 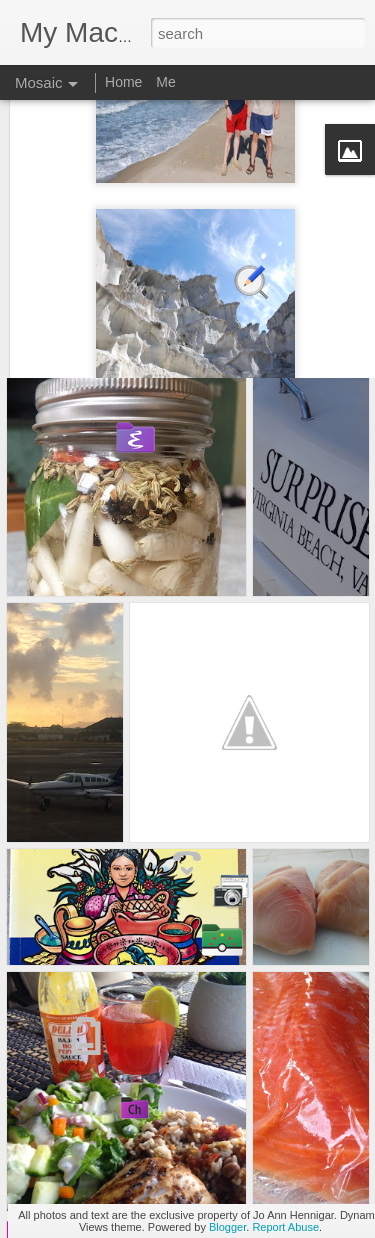 I want to click on open adobe character animator project folder, so click(x=134, y=1108).